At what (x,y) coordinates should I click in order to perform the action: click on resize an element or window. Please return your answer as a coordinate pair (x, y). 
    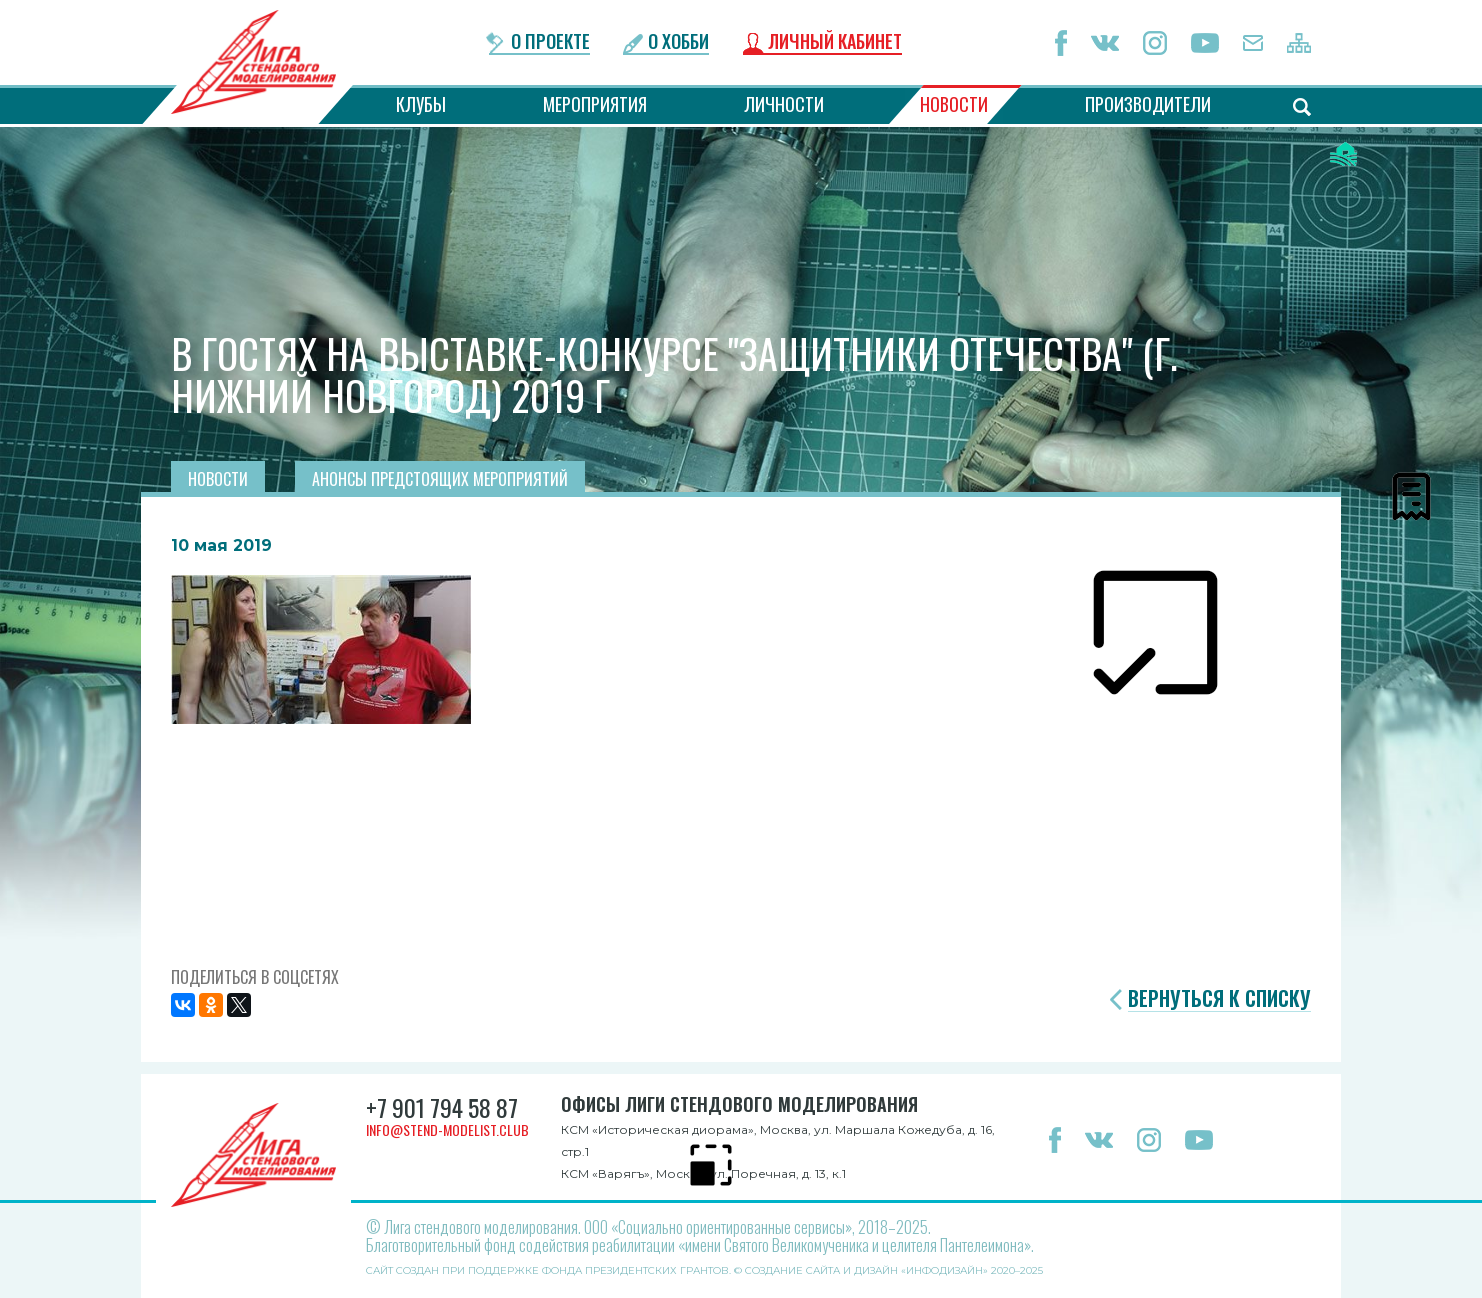
    Looking at the image, I should click on (711, 1165).